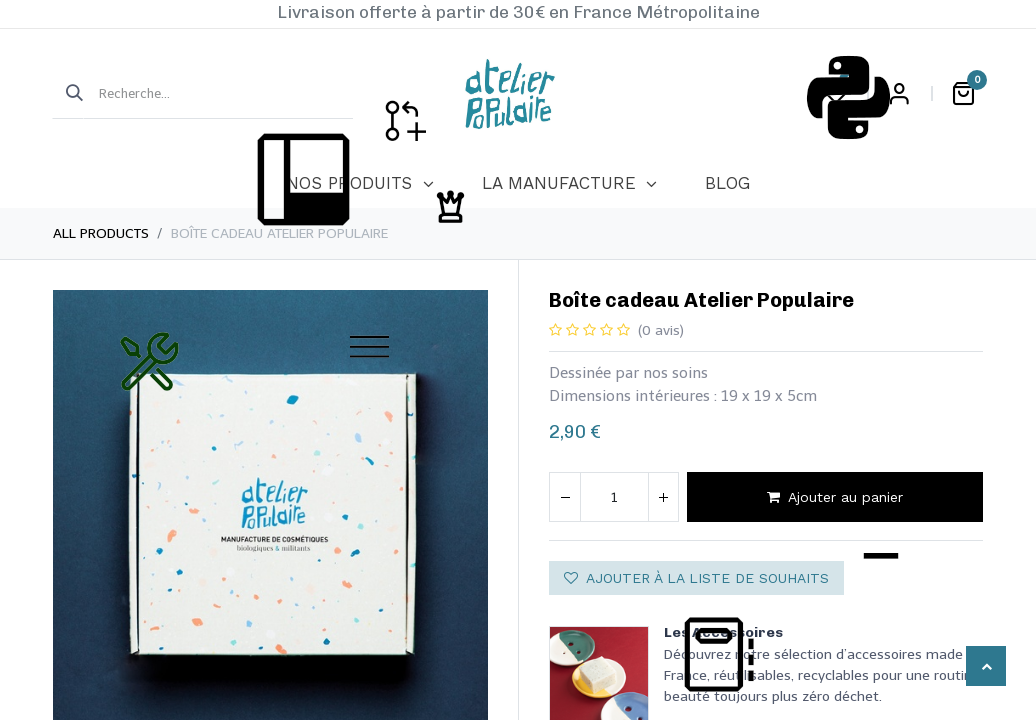 The width and height of the screenshot is (1036, 720). Describe the element at coordinates (303, 179) in the screenshot. I see `toggle right side panel visibility` at that location.